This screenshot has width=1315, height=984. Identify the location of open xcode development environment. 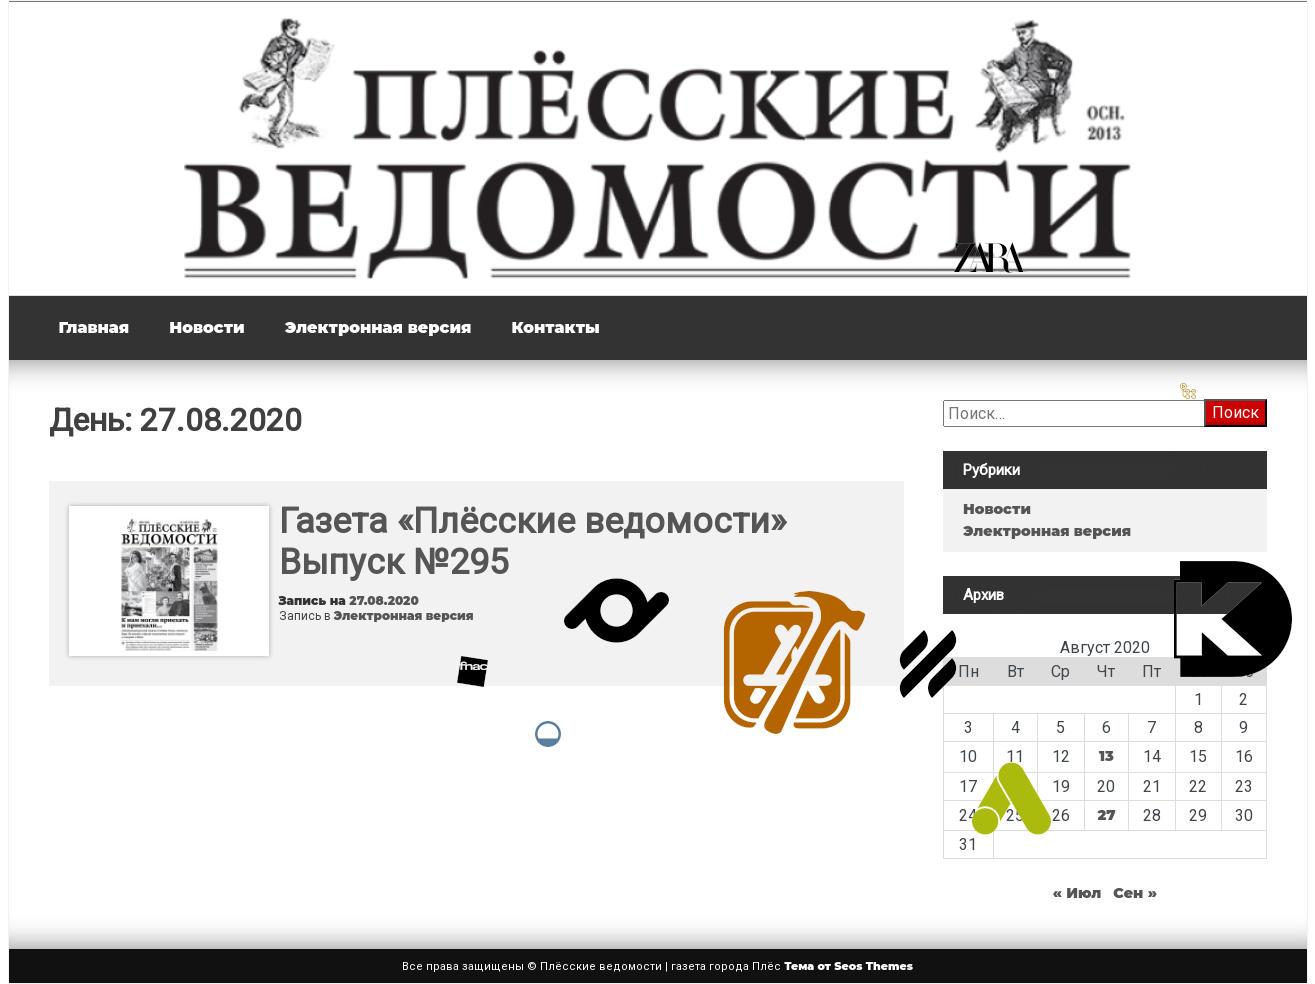
(794, 662).